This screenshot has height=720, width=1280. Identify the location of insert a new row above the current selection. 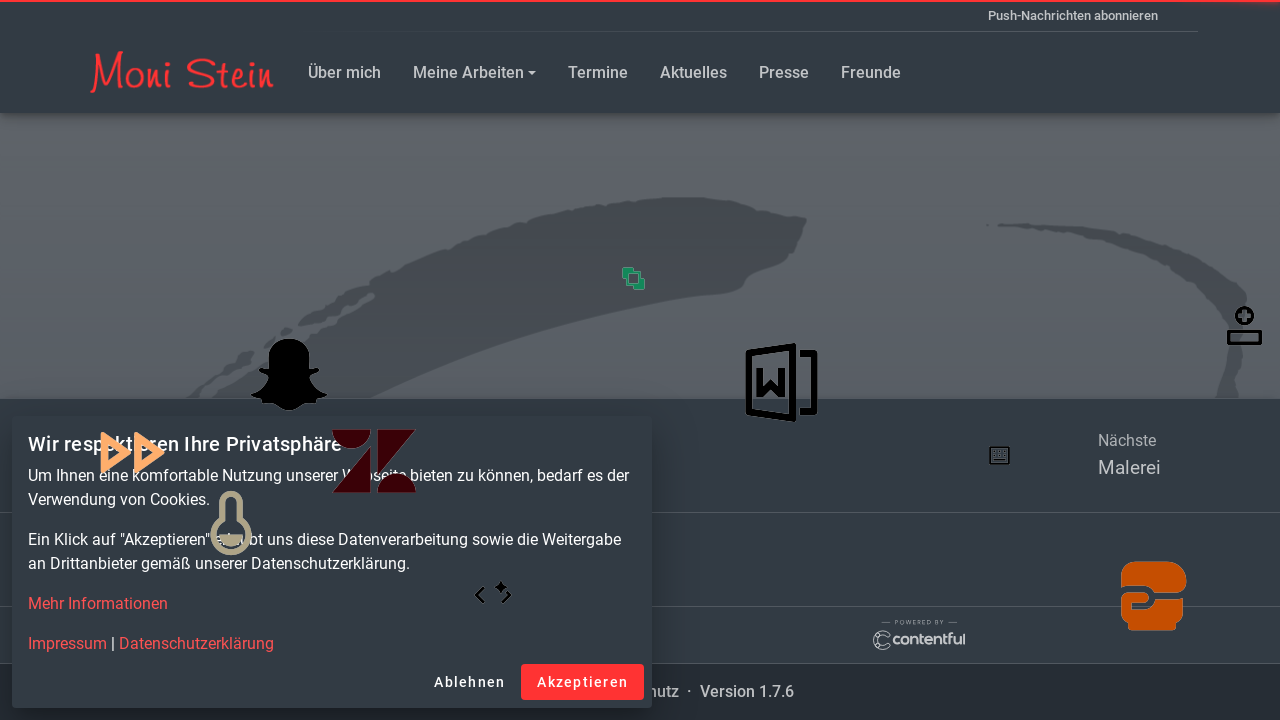
(1244, 327).